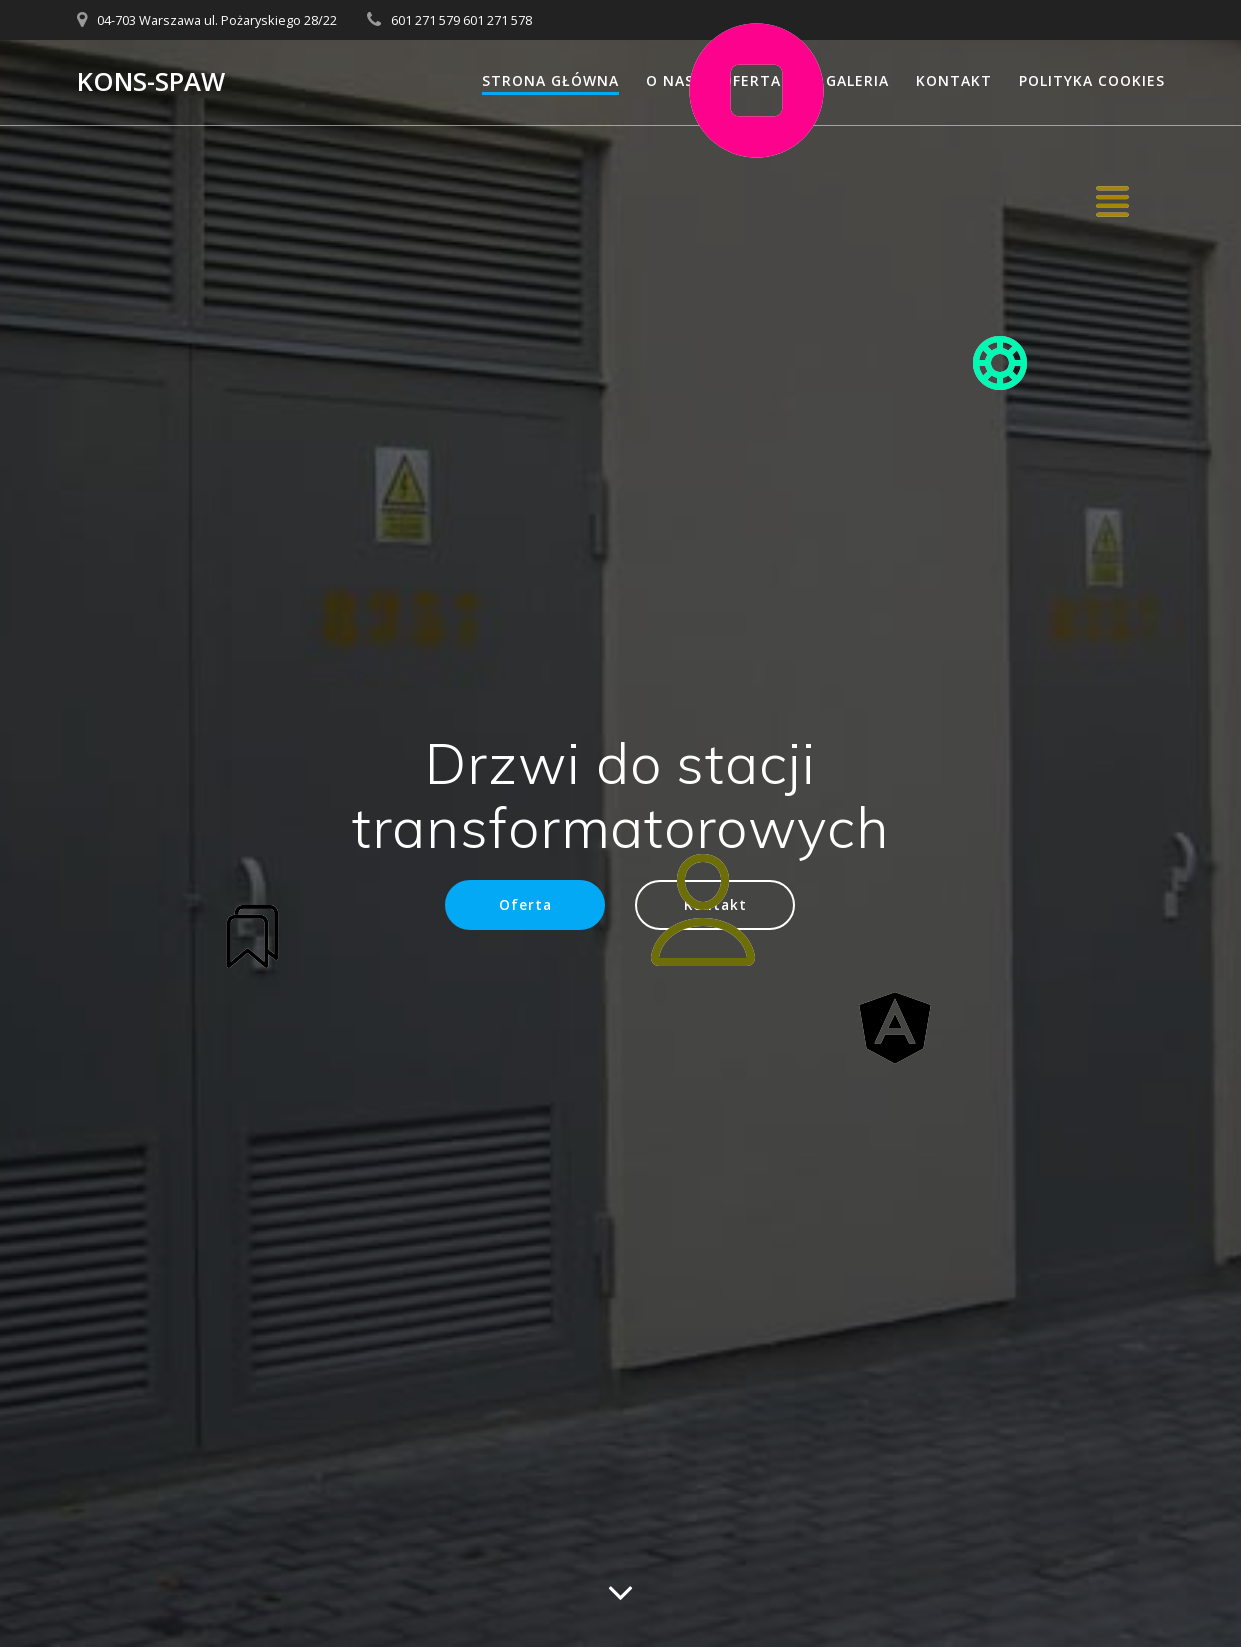 This screenshot has height=1647, width=1241. What do you see at coordinates (1112, 201) in the screenshot?
I see `open navigation menu` at bounding box center [1112, 201].